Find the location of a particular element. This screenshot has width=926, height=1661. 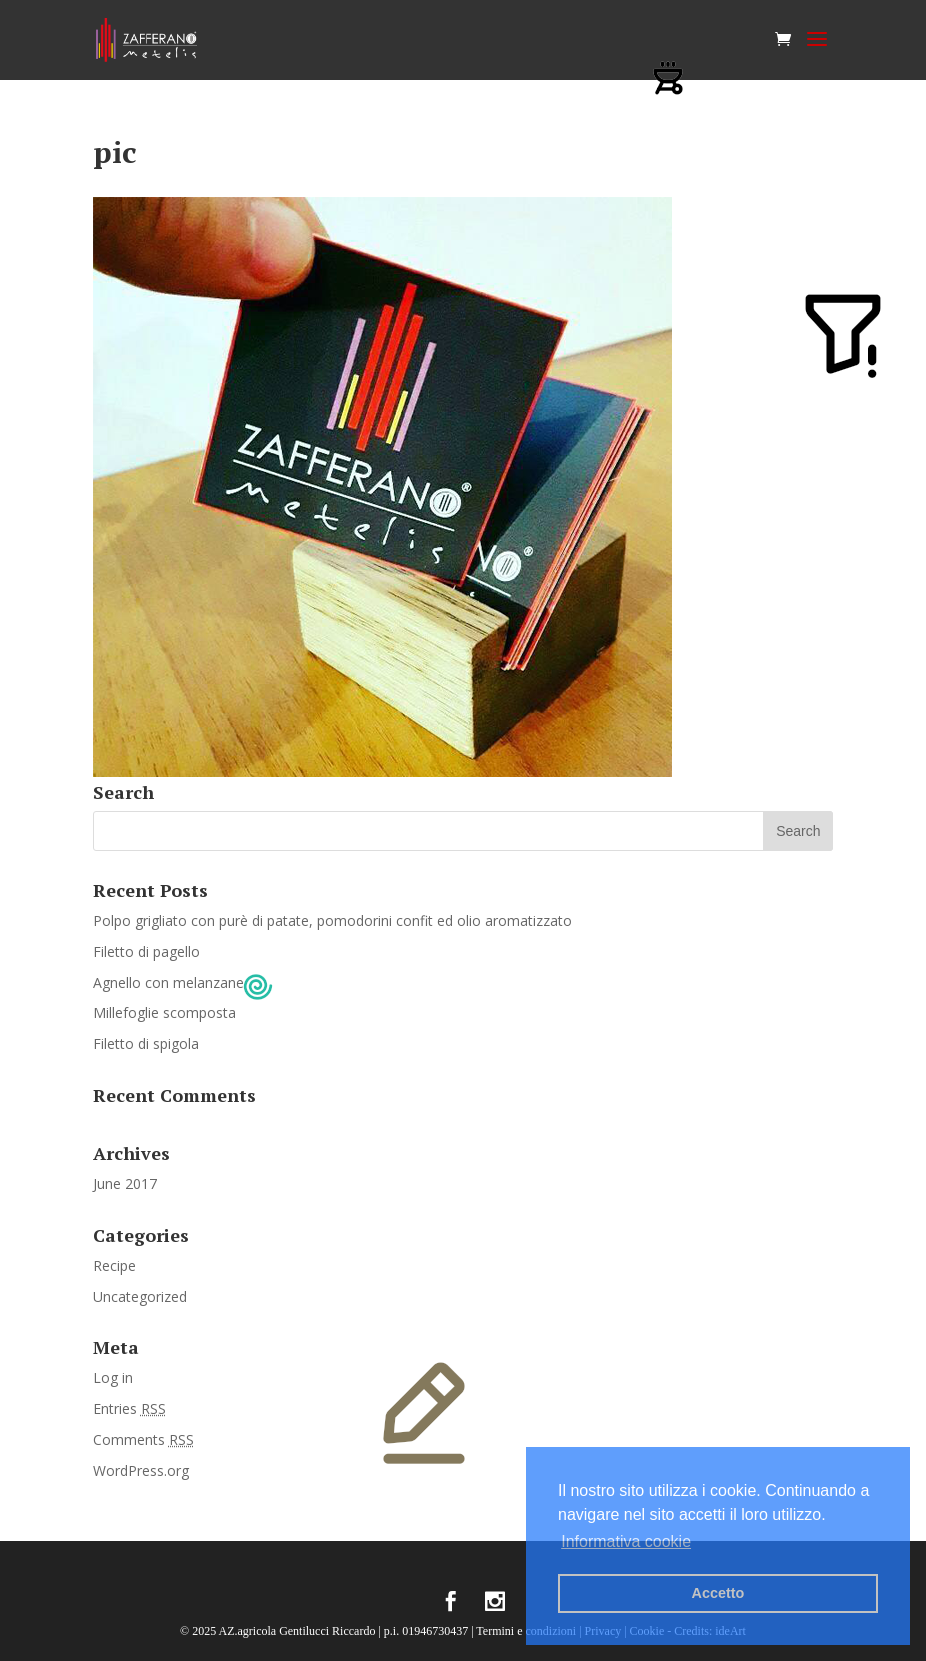

filter has an issue or warning is located at coordinates (843, 332).